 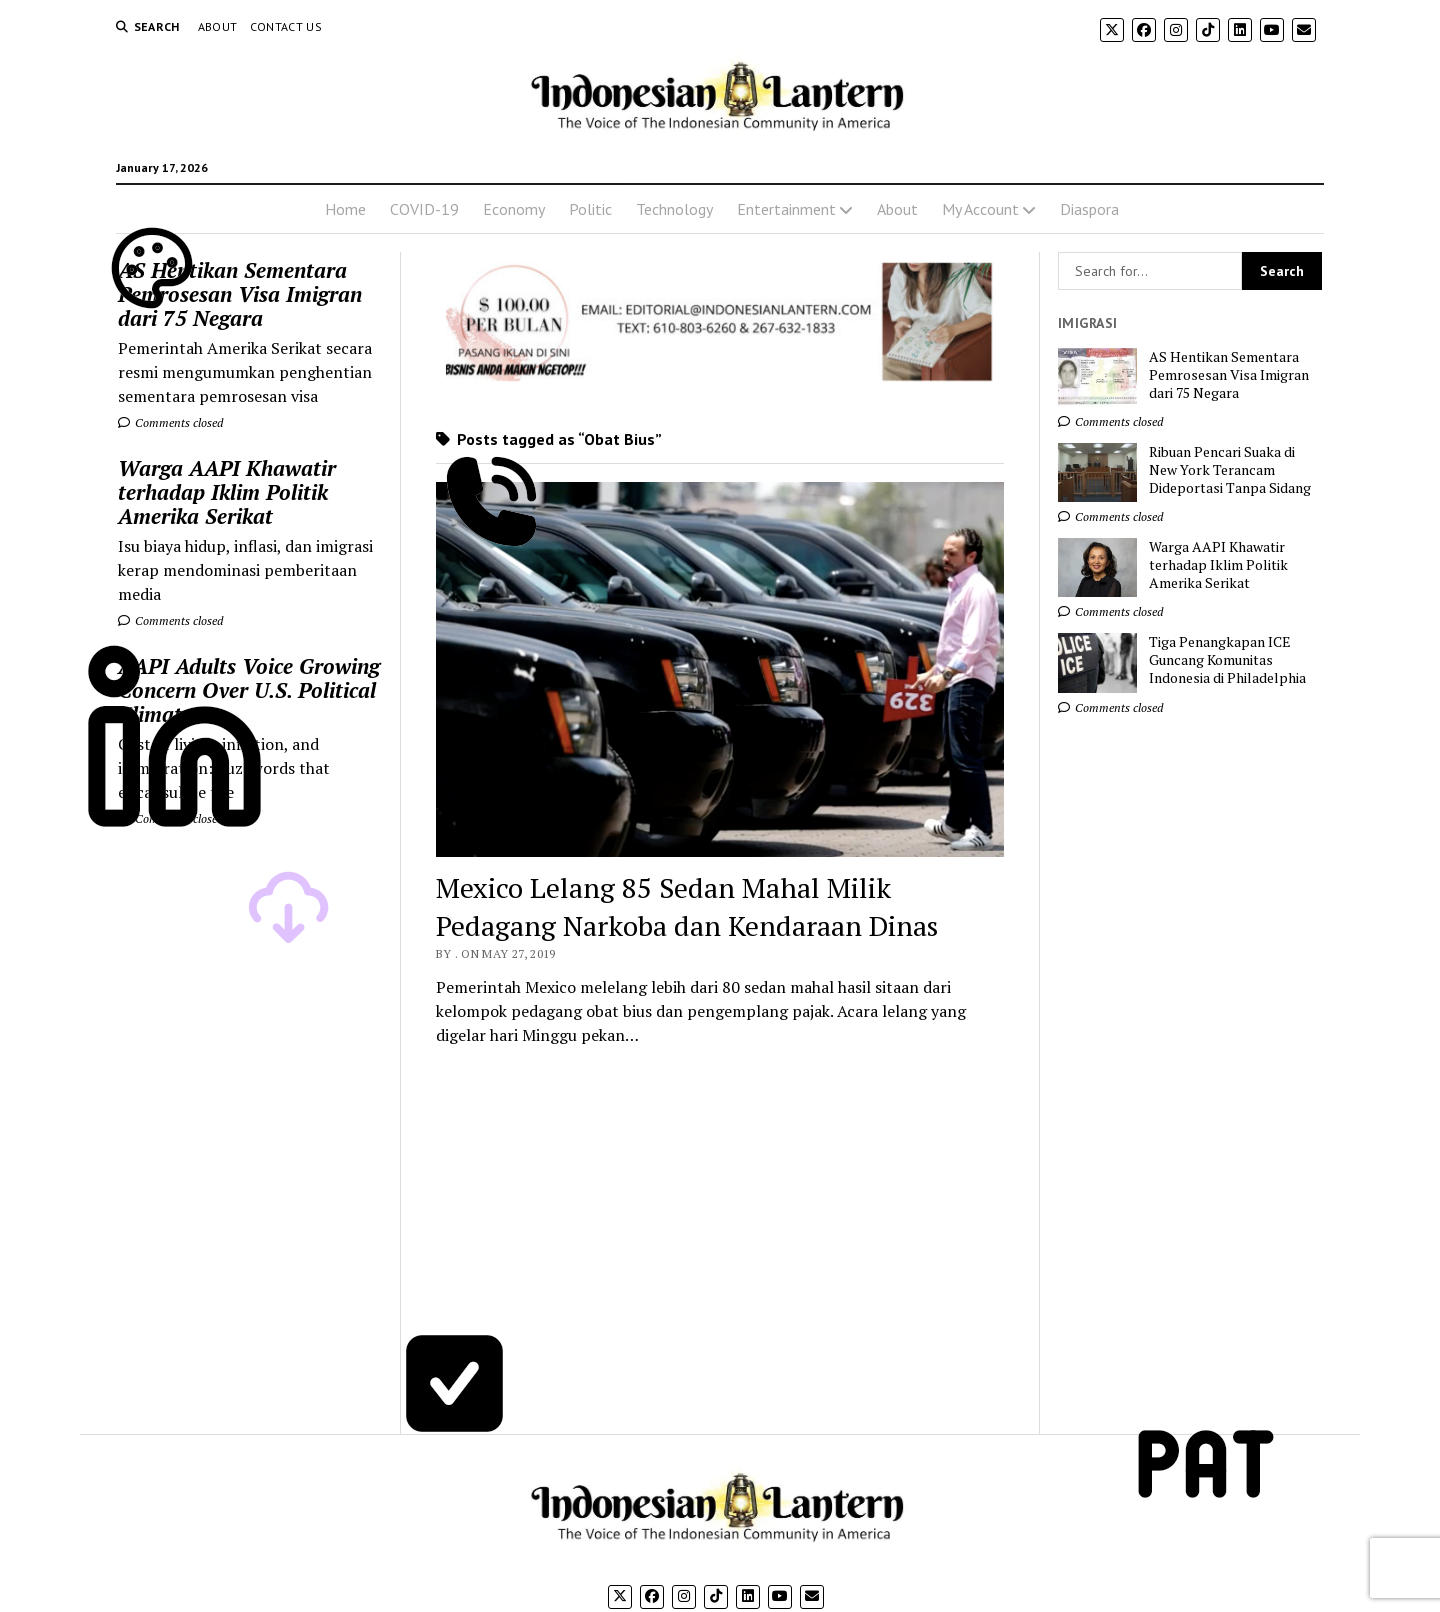 I want to click on connect with linkedin, so click(x=174, y=740).